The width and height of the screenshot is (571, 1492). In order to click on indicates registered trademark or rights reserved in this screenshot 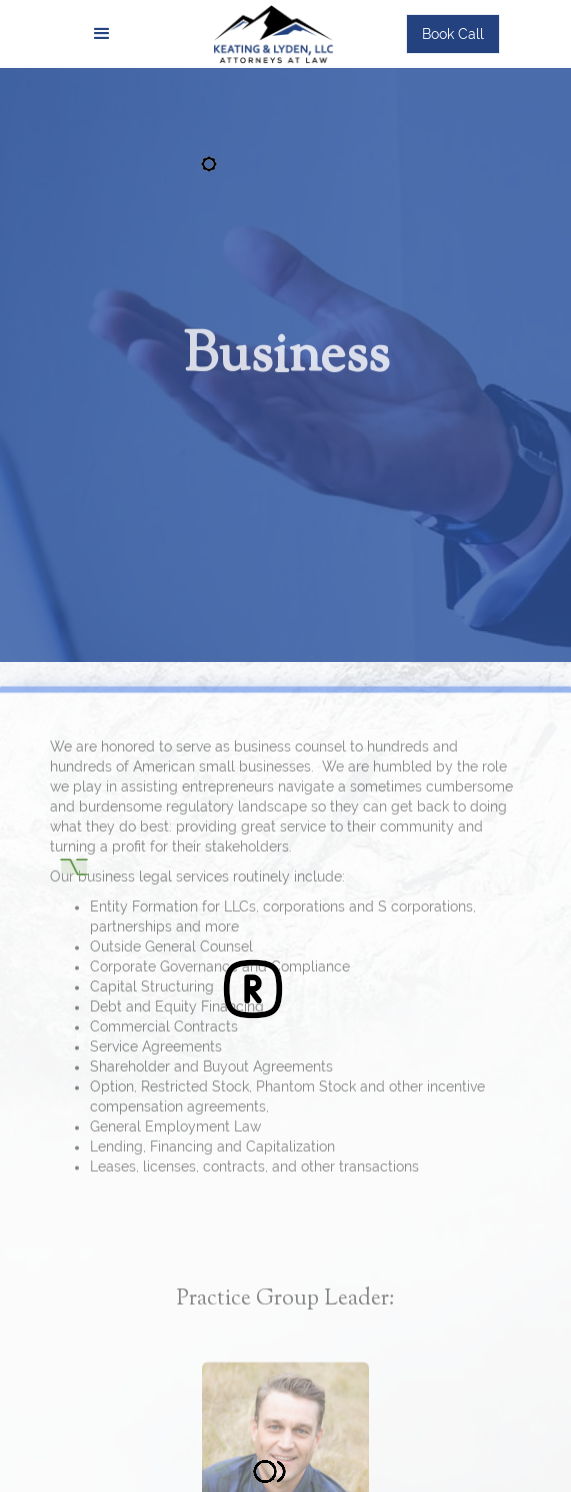, I will do `click(253, 989)`.